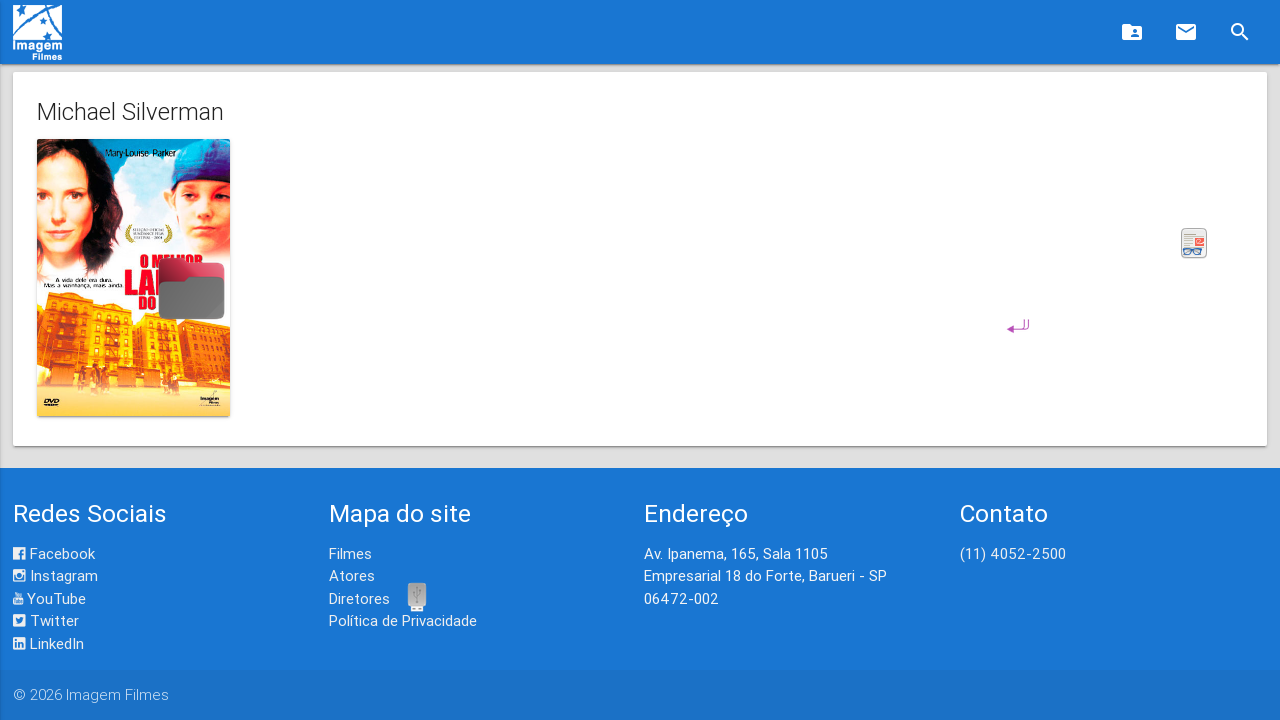  I want to click on reply all to an email message, so click(1017, 324).